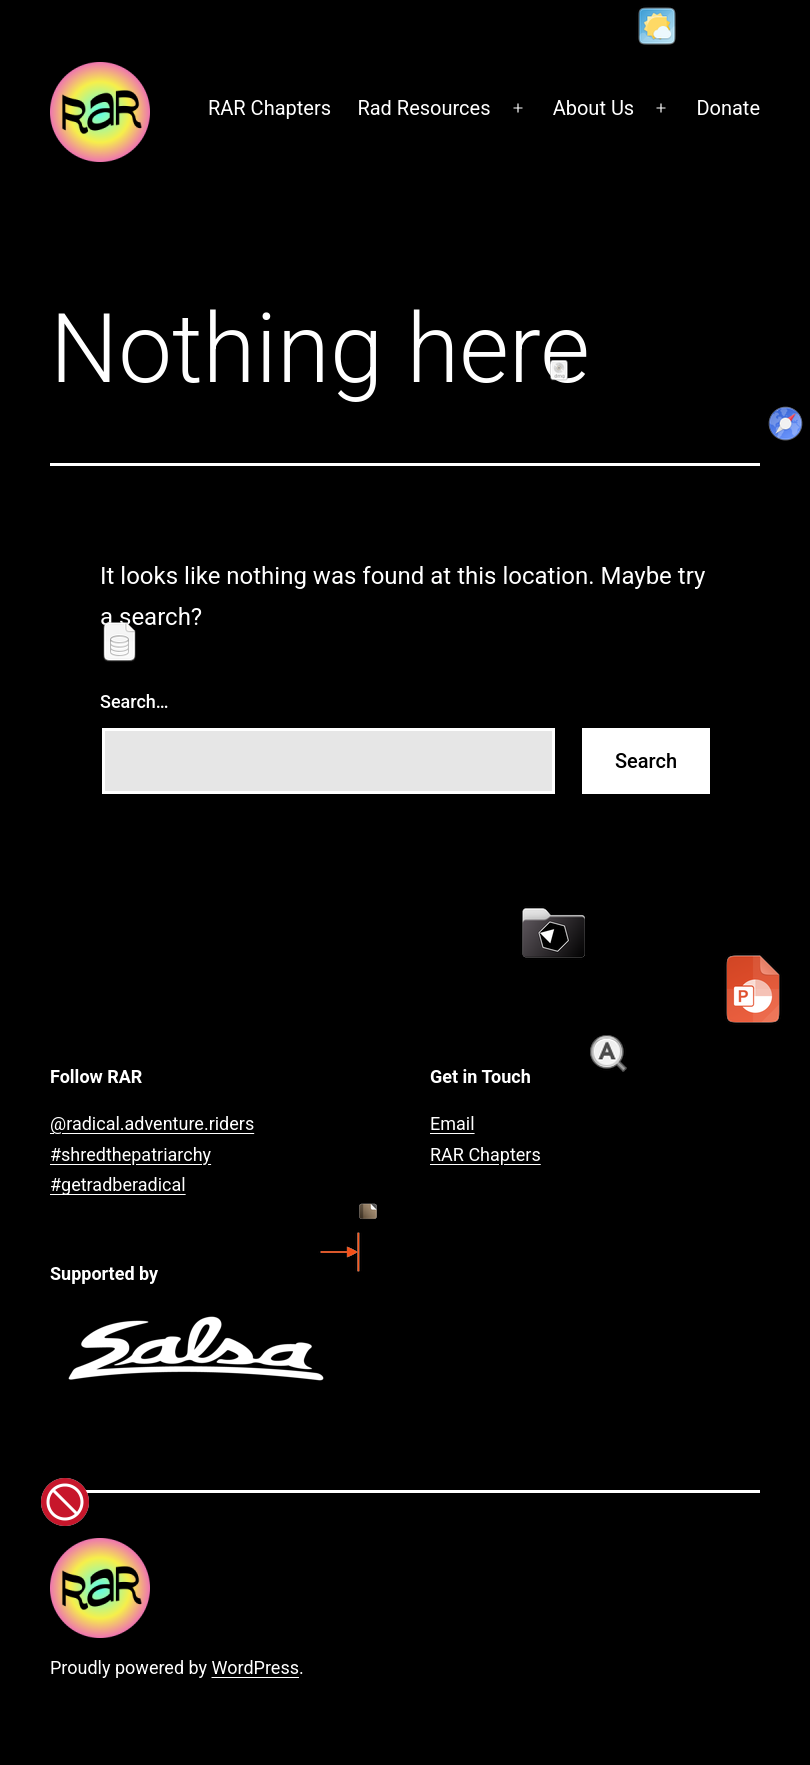  I want to click on open the weather app, so click(657, 26).